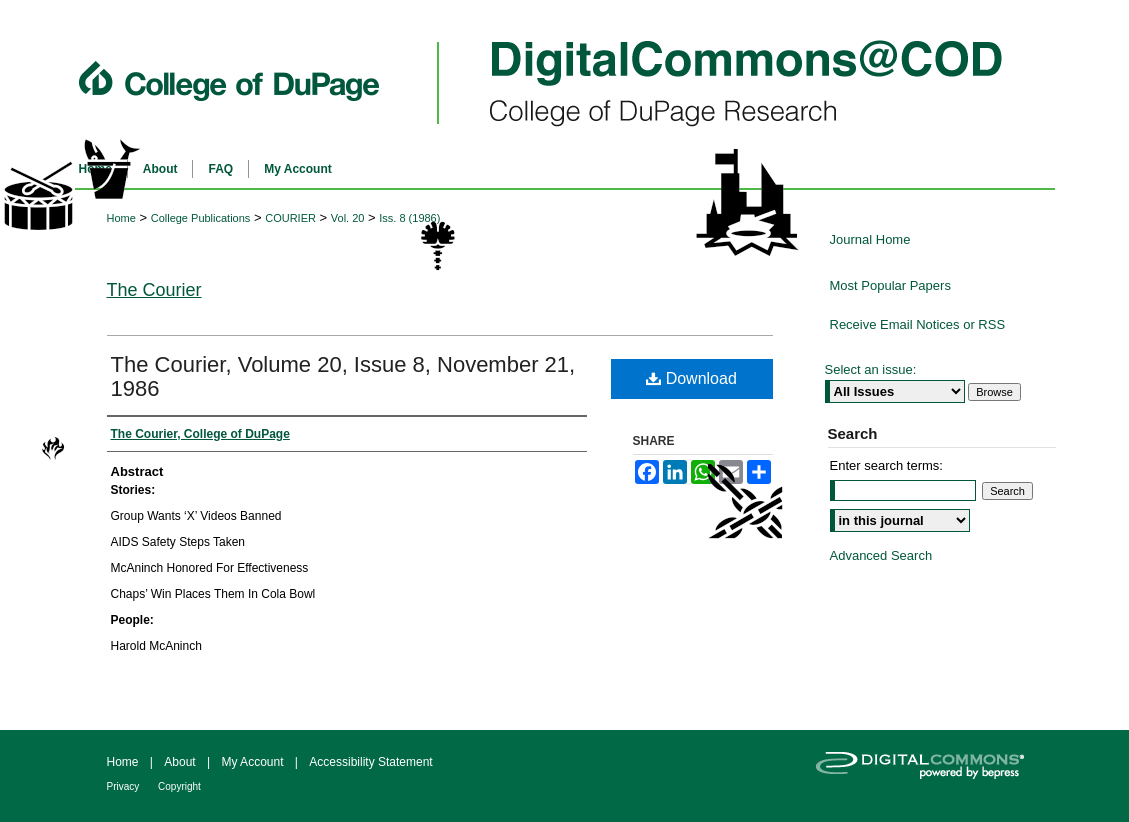 This screenshot has width=1129, height=822. Describe the element at coordinates (438, 246) in the screenshot. I see `access neuroscience or brain-related content` at that location.